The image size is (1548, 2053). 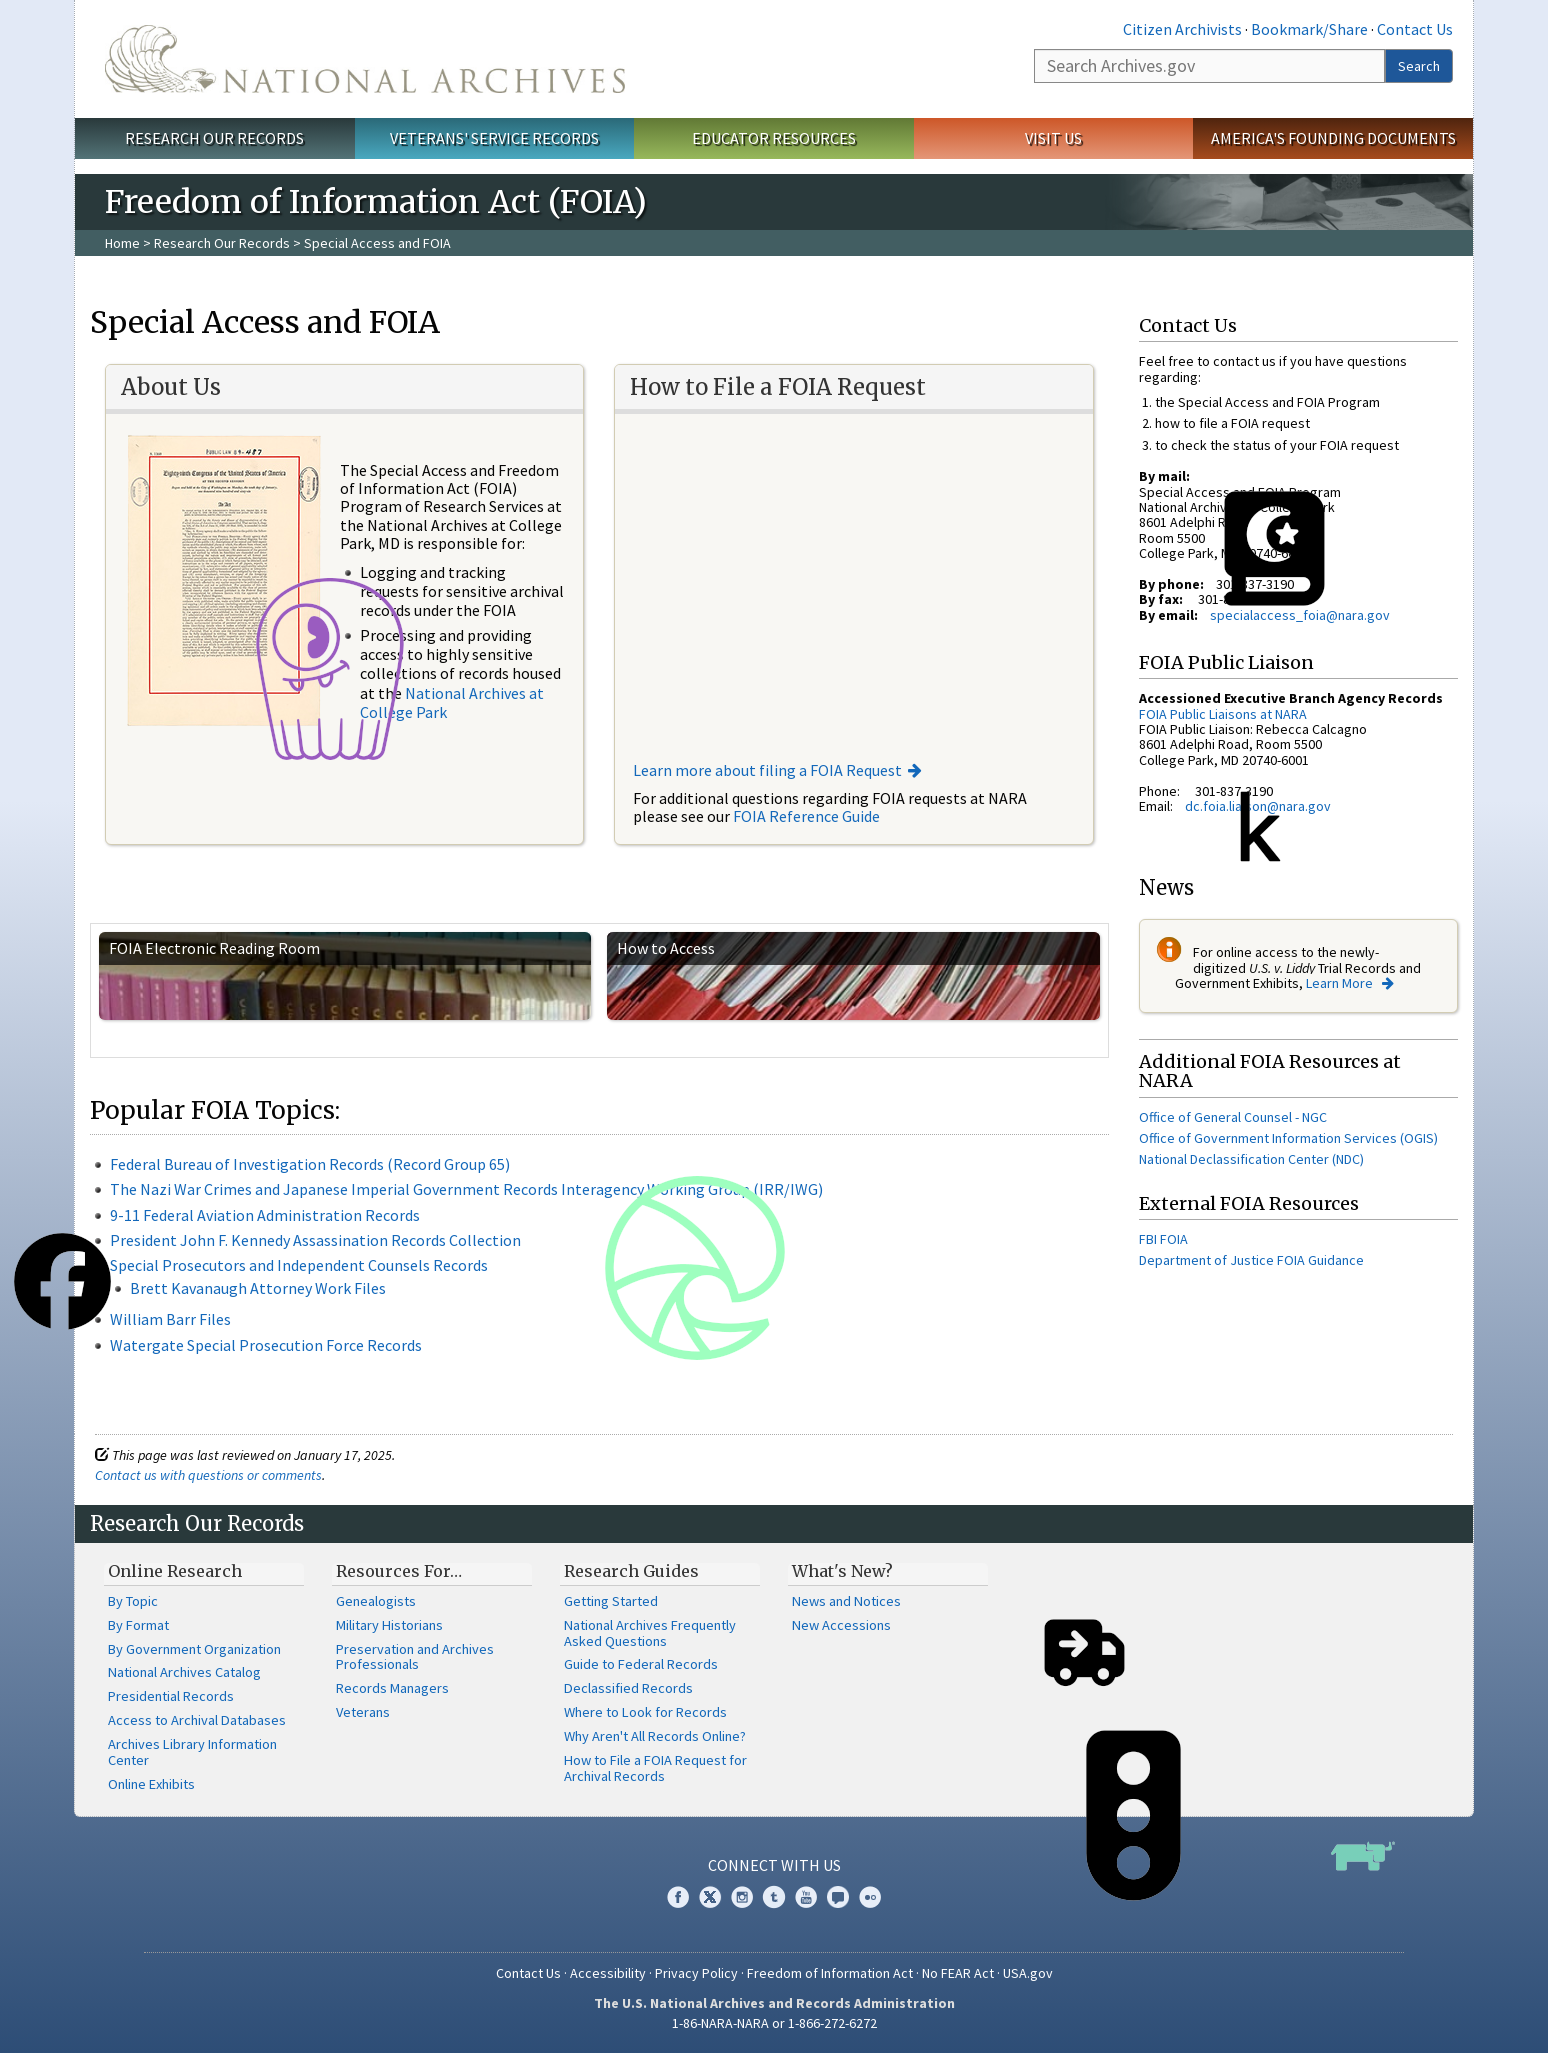 What do you see at coordinates (1274, 548) in the screenshot?
I see `access quran or islamic religious text` at bounding box center [1274, 548].